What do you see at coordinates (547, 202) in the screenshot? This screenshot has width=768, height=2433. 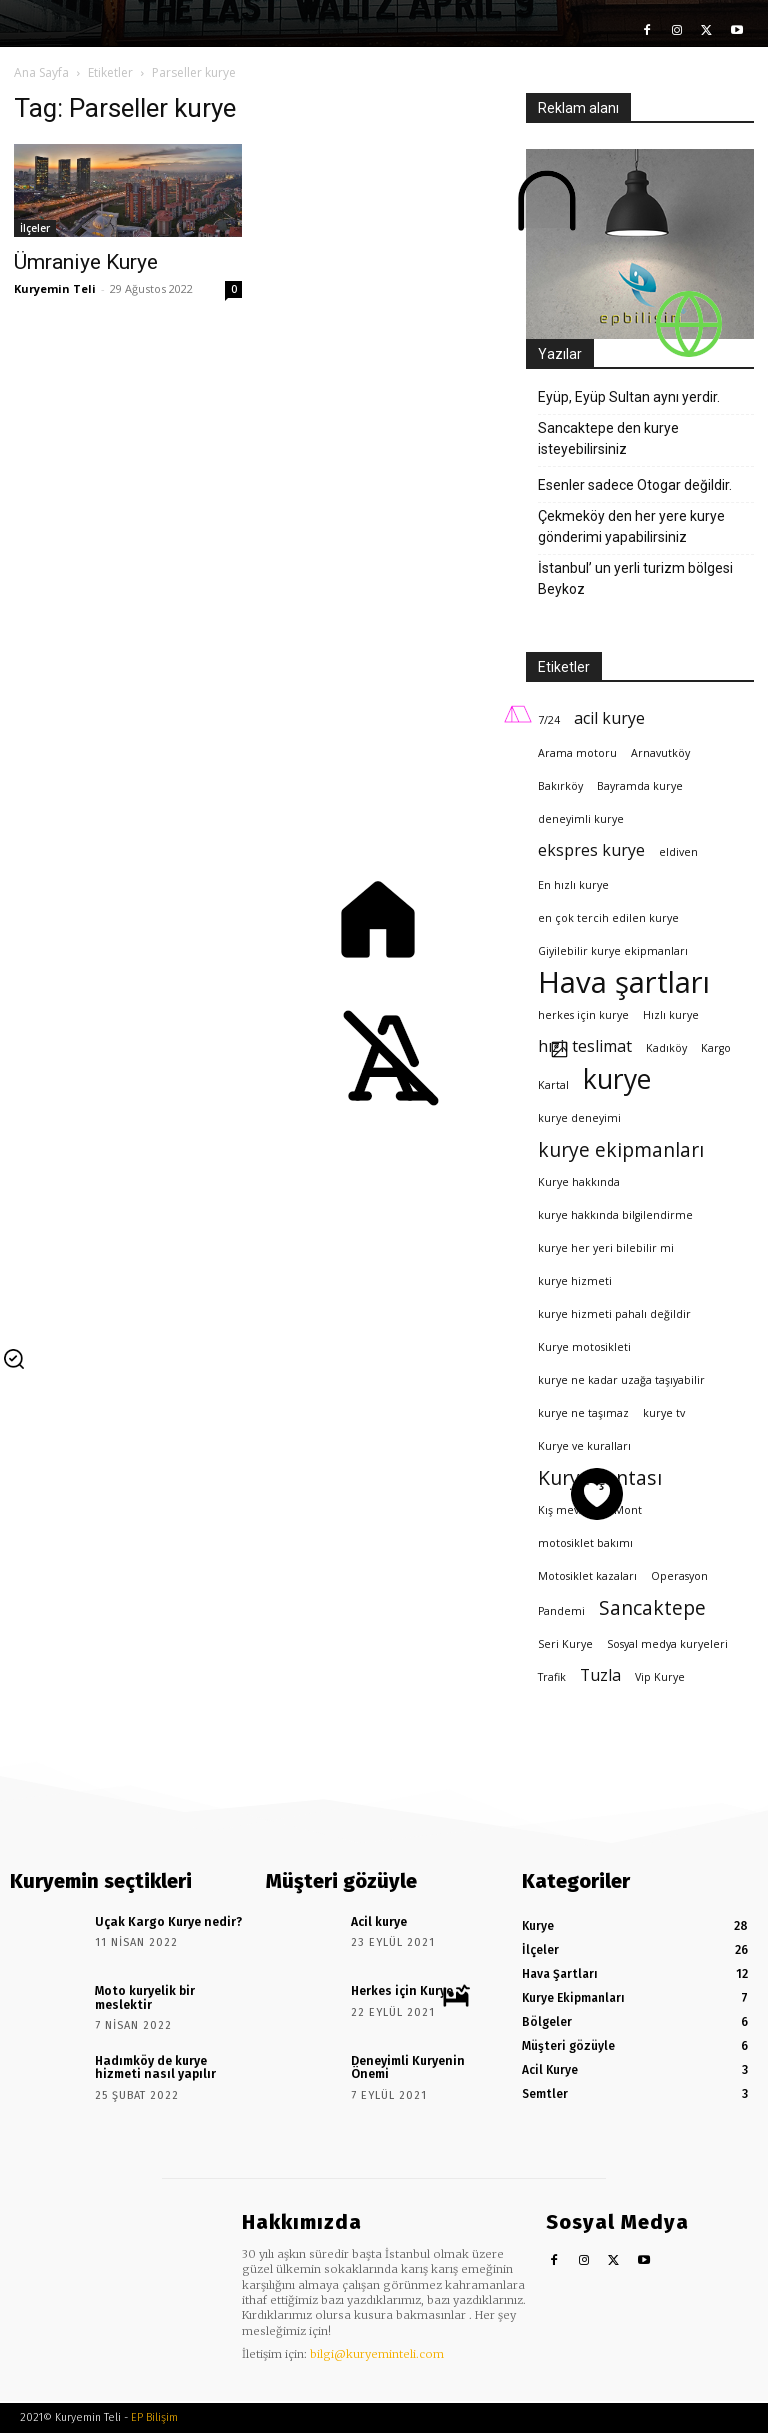 I see `represents set intersection in data operations` at bounding box center [547, 202].